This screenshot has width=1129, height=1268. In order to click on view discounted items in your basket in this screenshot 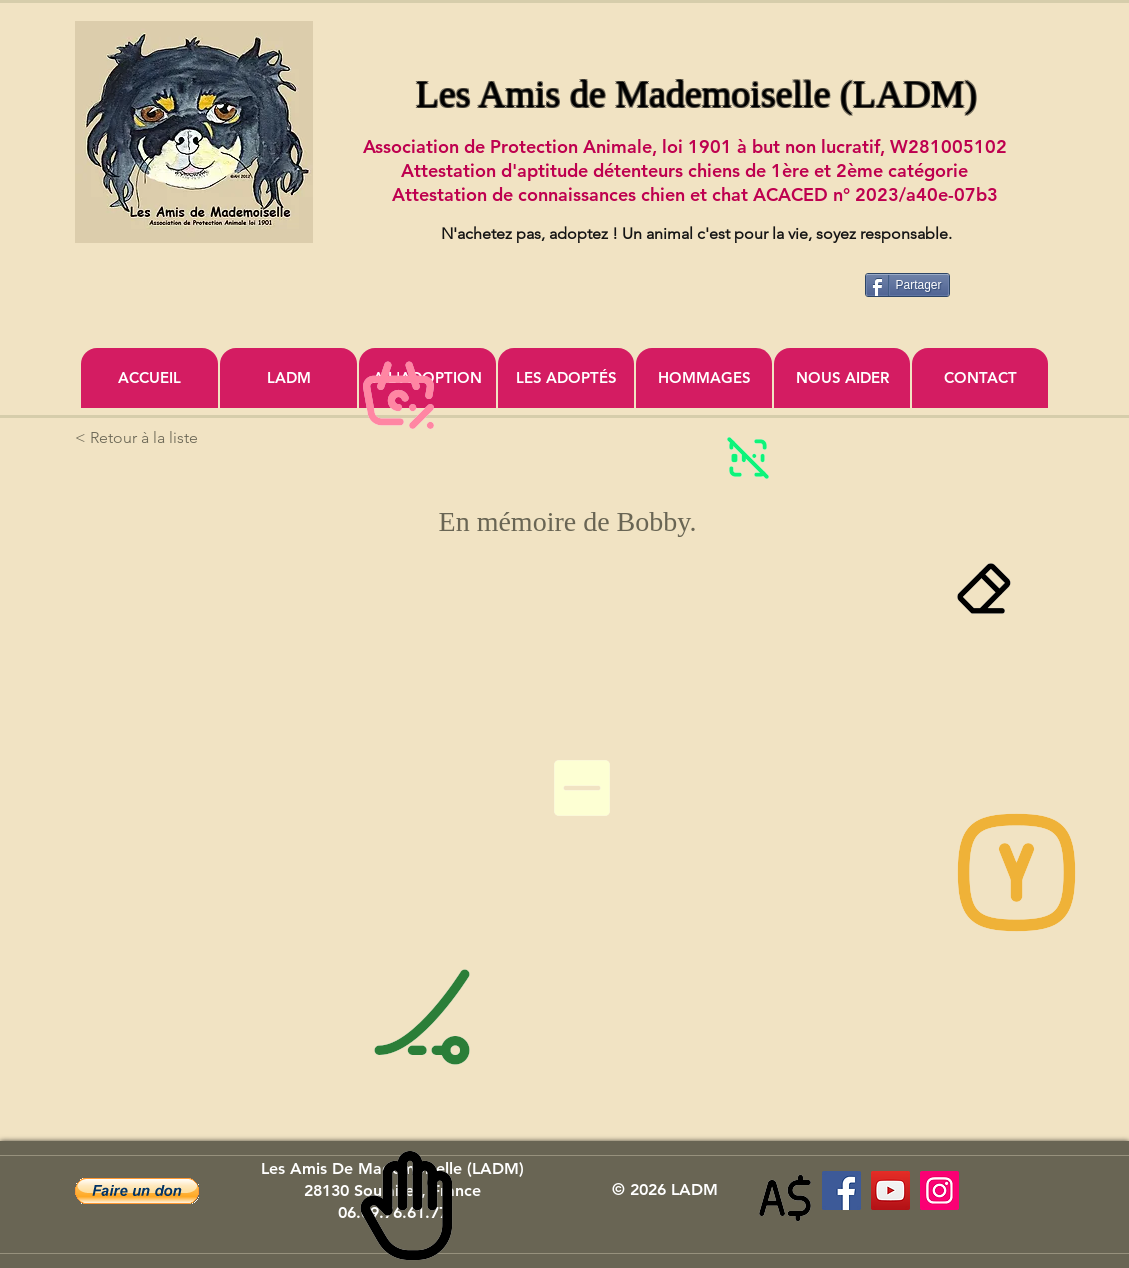, I will do `click(398, 393)`.